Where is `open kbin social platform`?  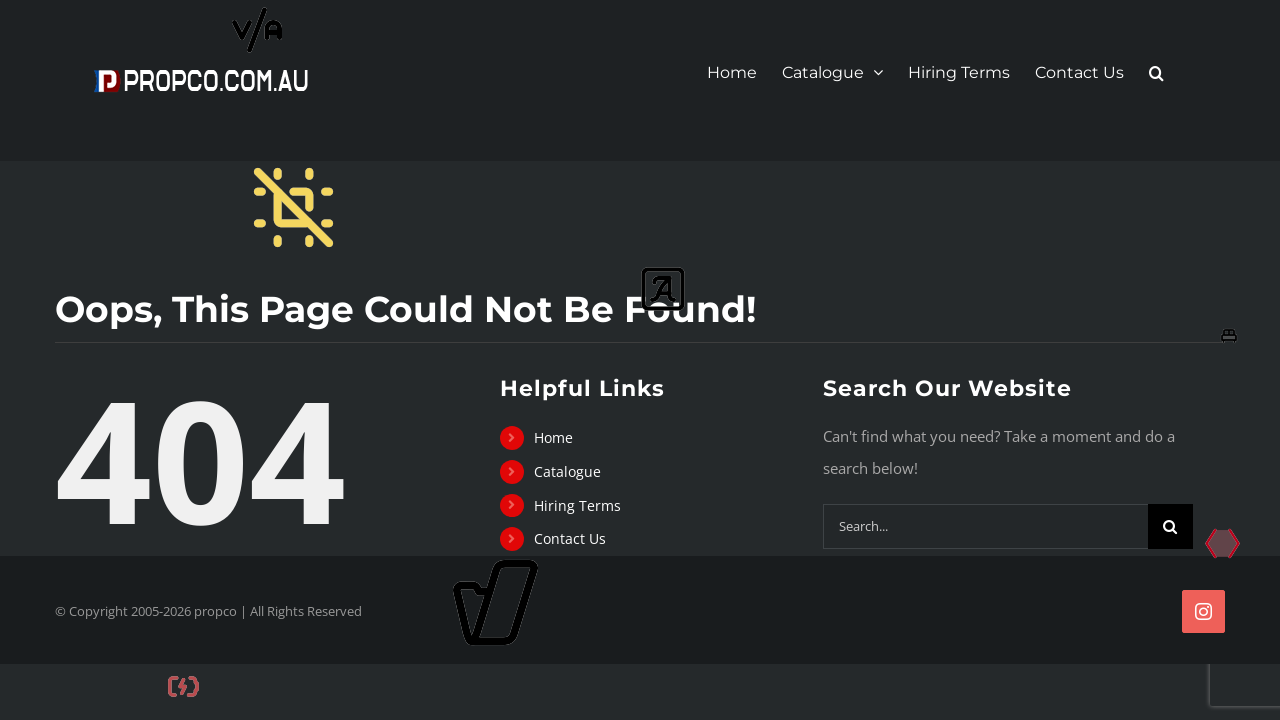 open kbin social platform is located at coordinates (495, 602).